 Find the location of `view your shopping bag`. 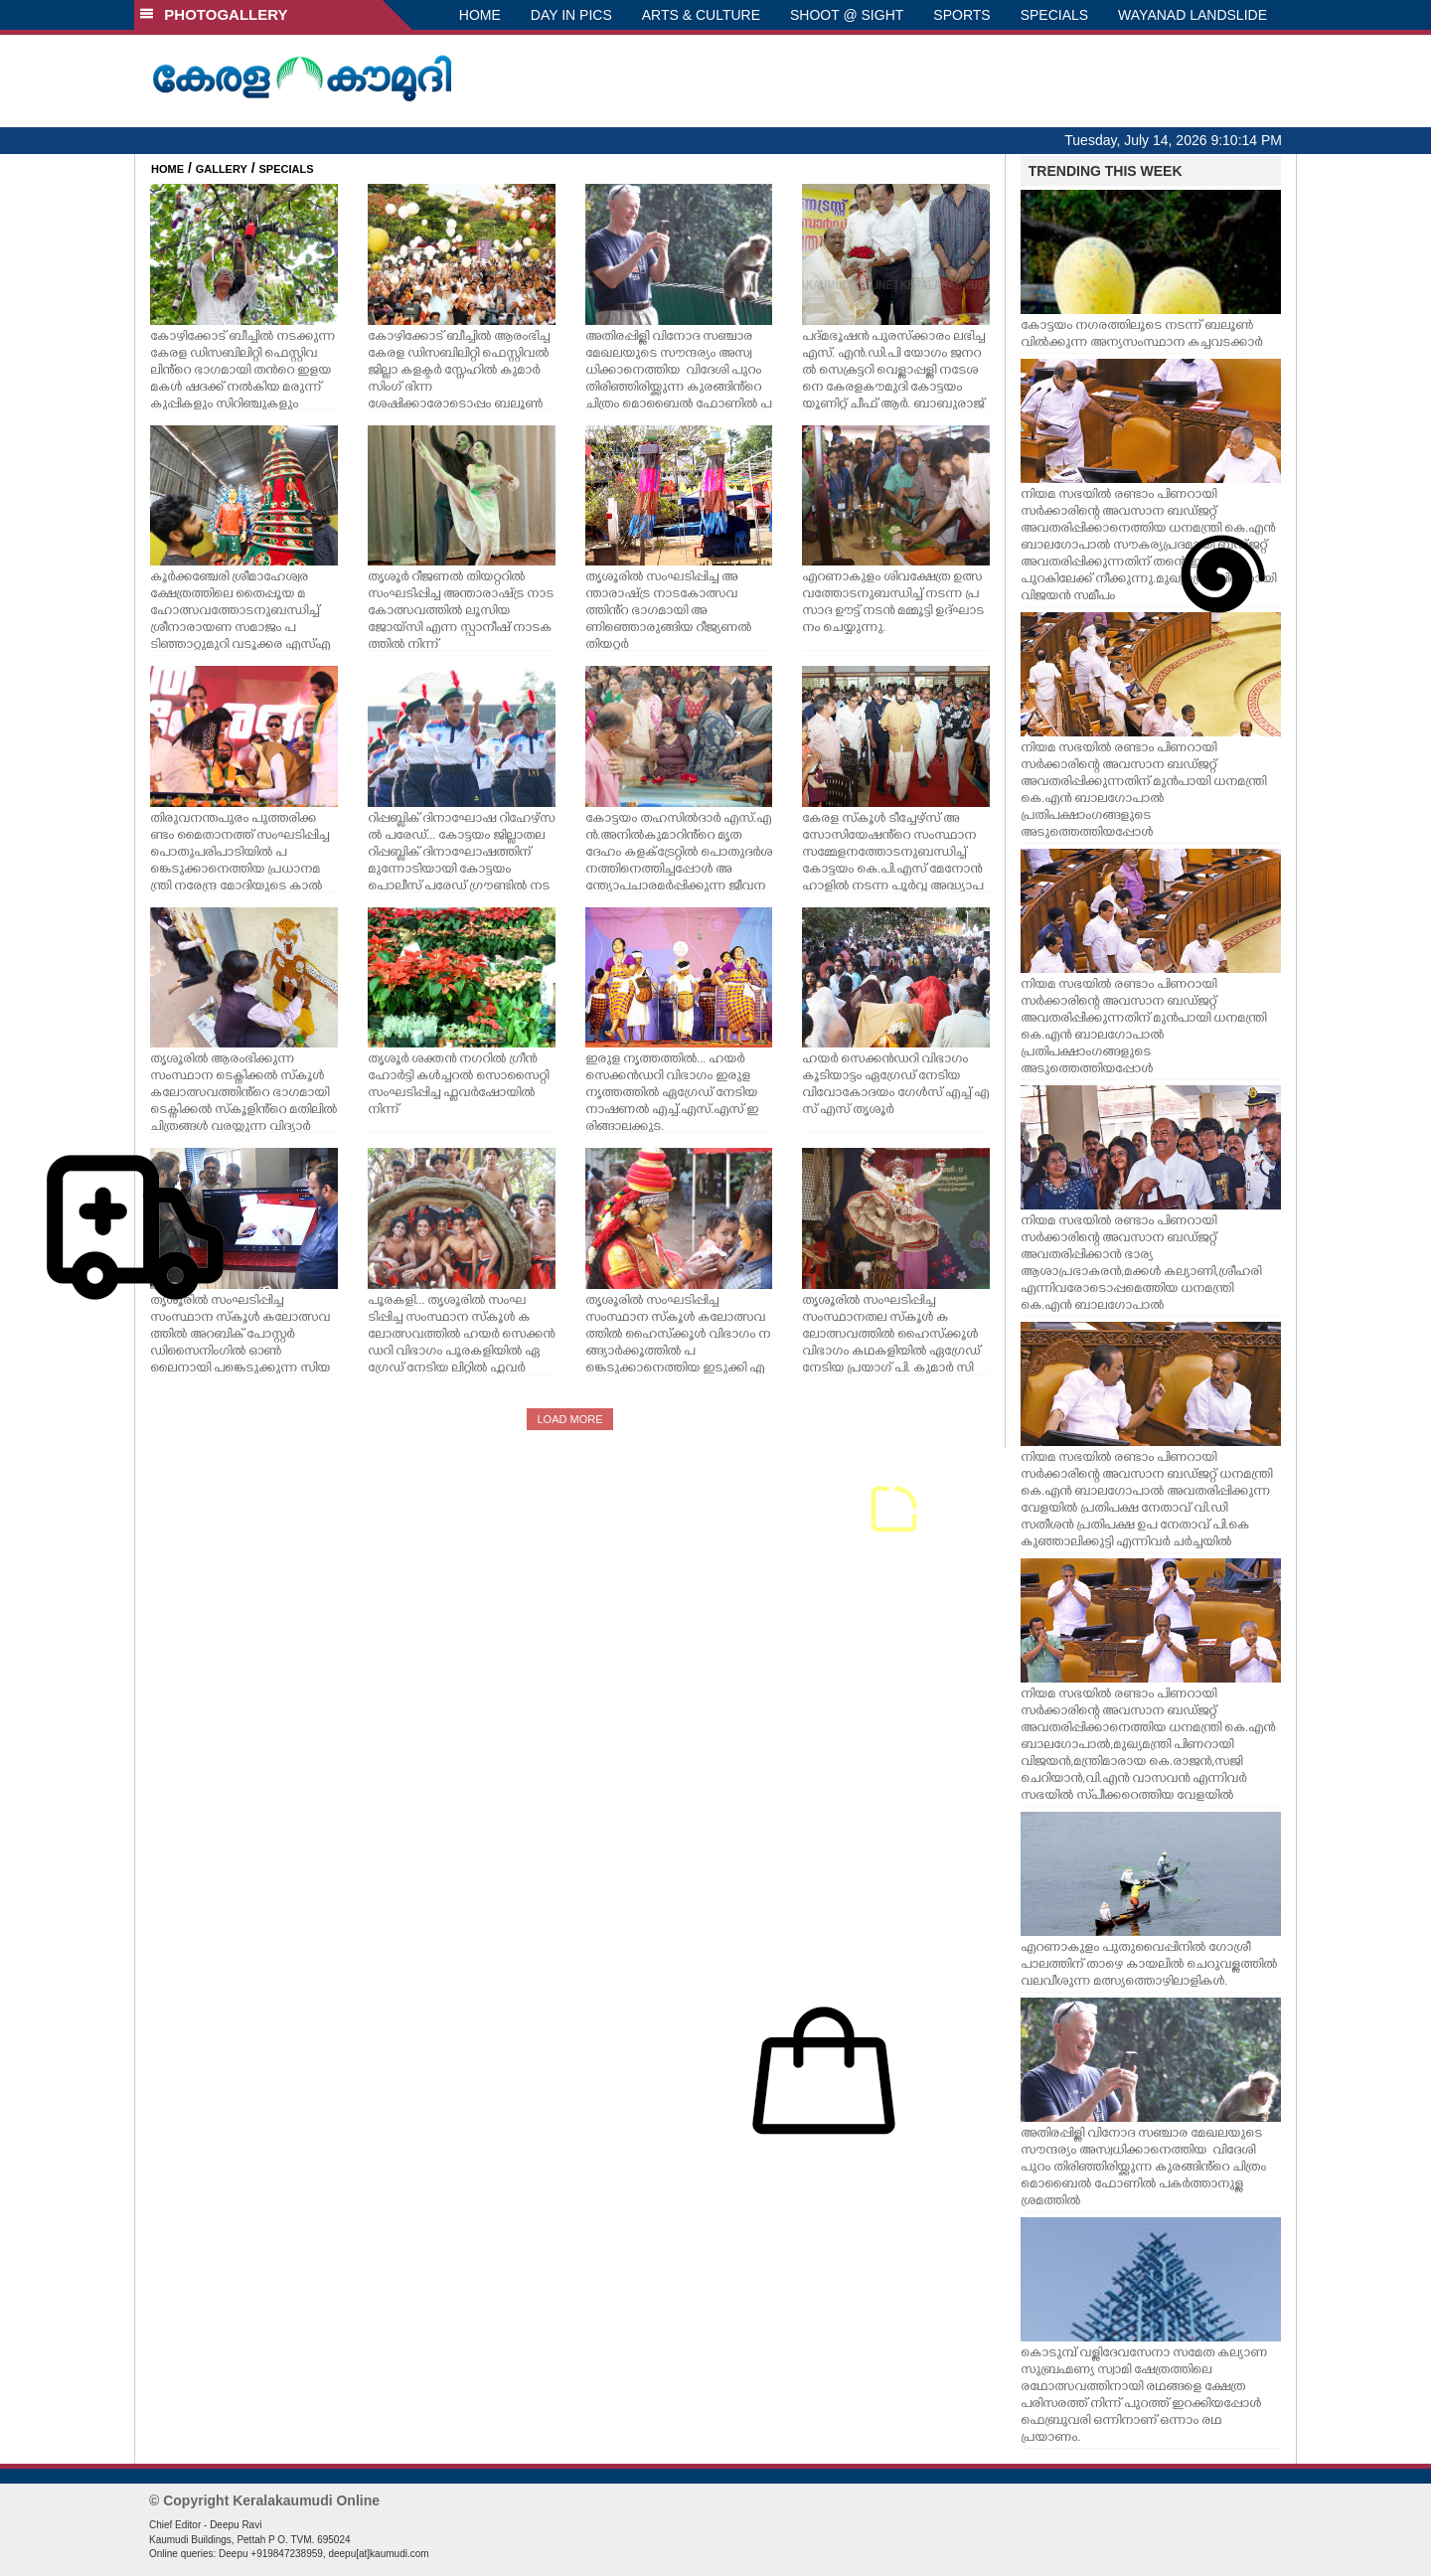

view your shopping bag is located at coordinates (824, 2078).